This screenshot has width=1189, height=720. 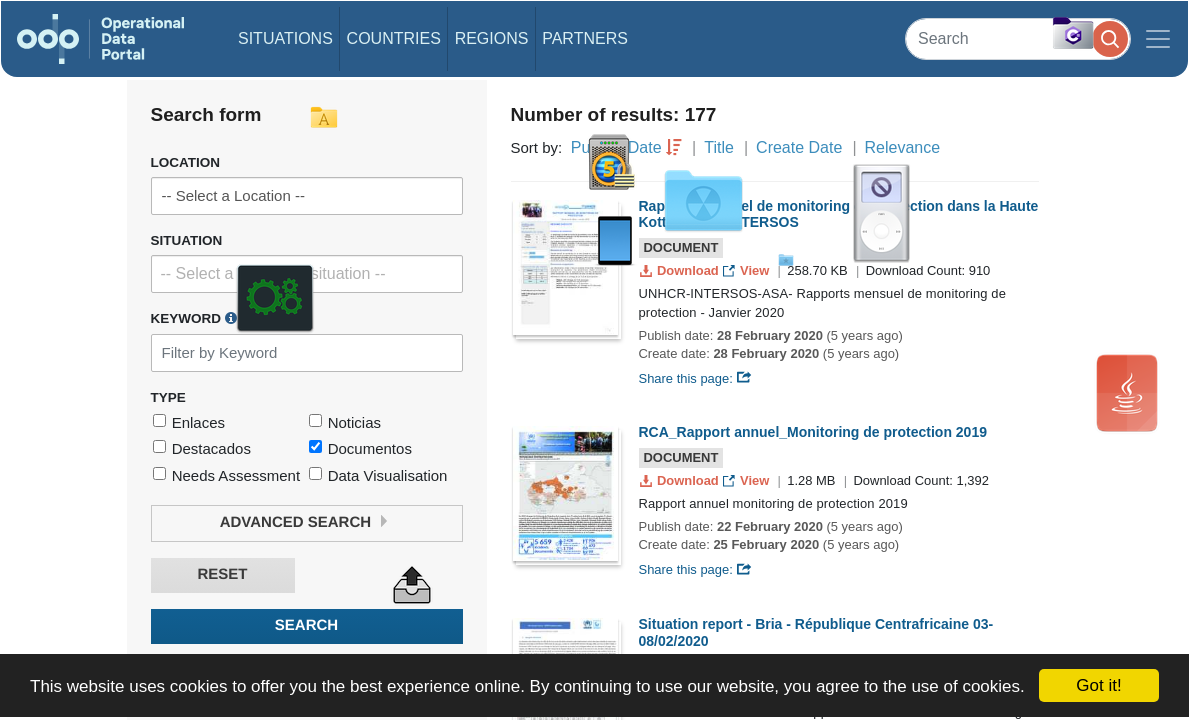 I want to click on folder containing C# project files, so click(x=1073, y=34).